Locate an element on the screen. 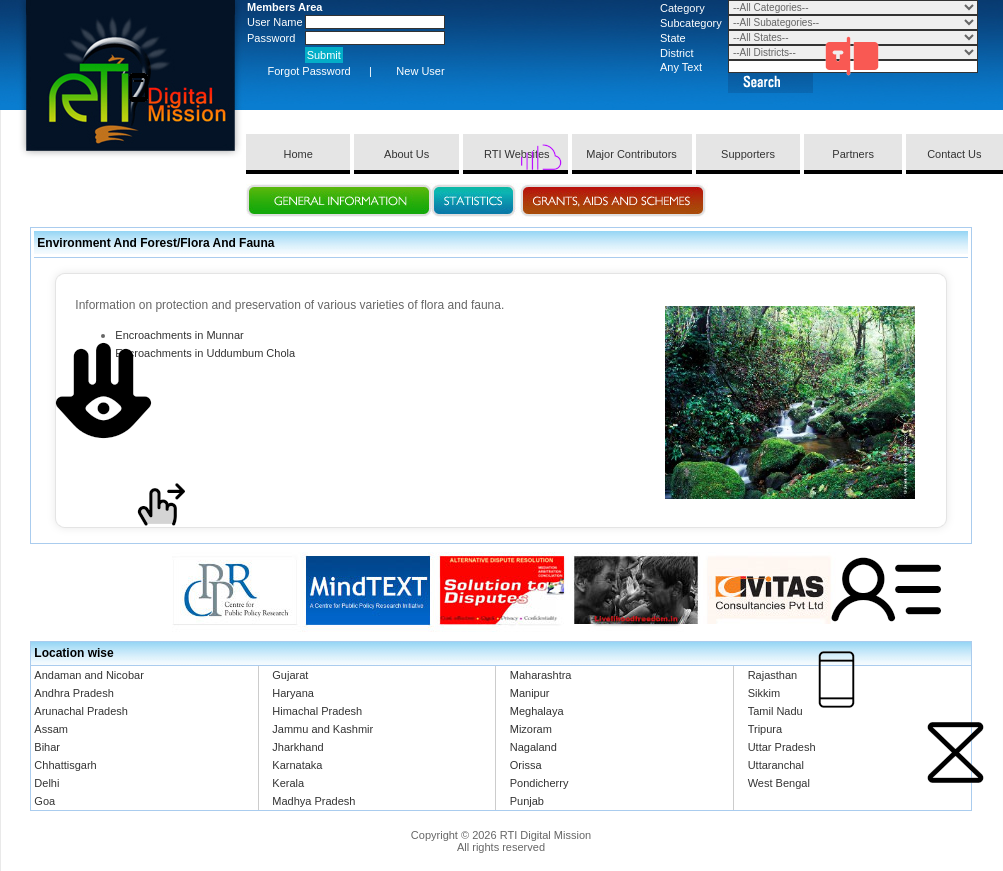 This screenshot has height=871, width=1003. manage mobile ad placements is located at coordinates (138, 87).